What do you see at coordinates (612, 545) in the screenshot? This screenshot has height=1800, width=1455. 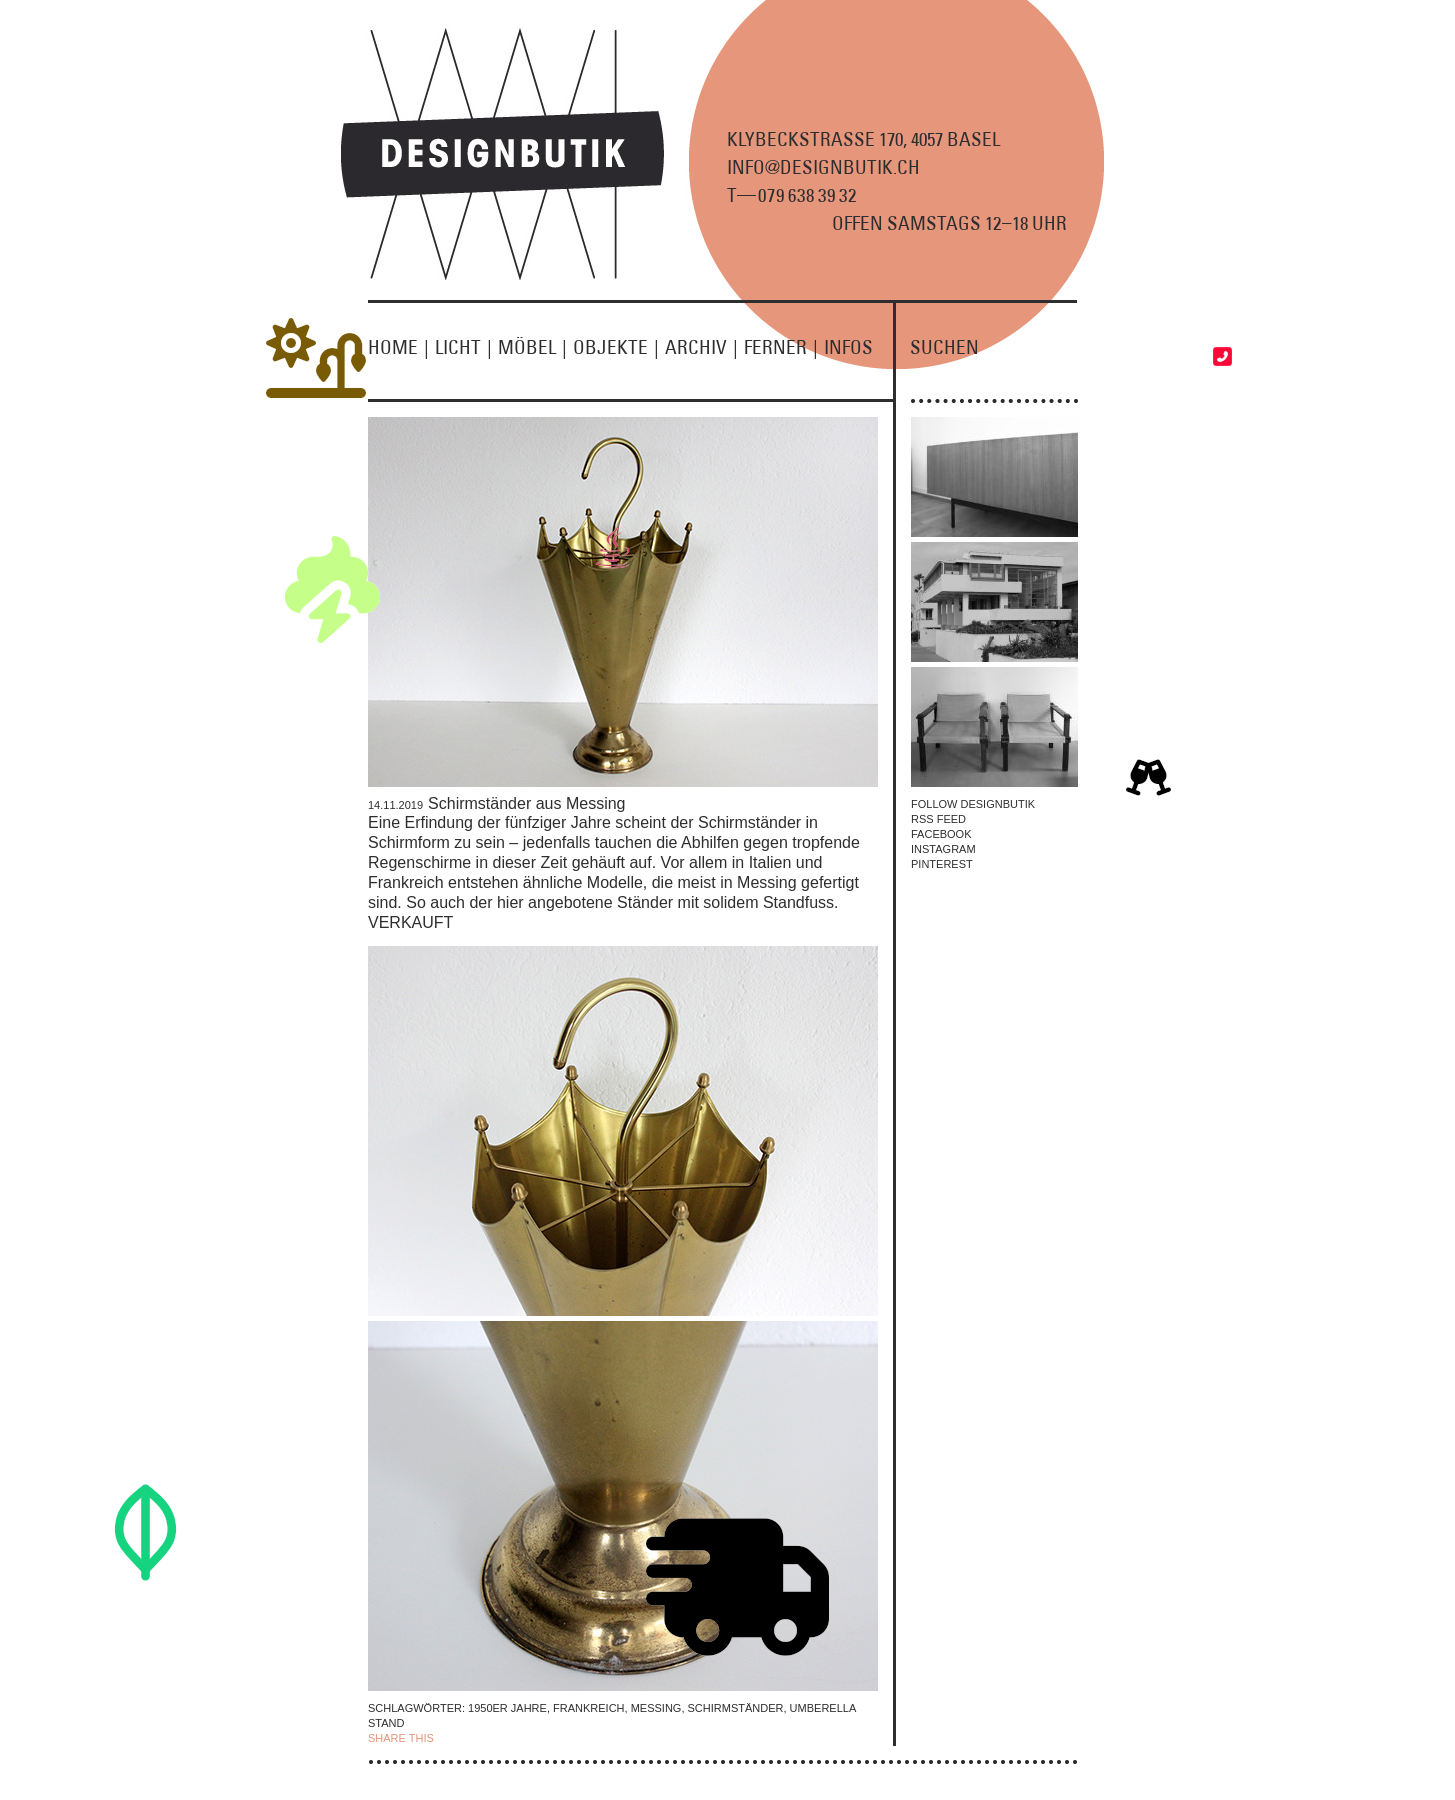 I see `java programming language logo` at bounding box center [612, 545].